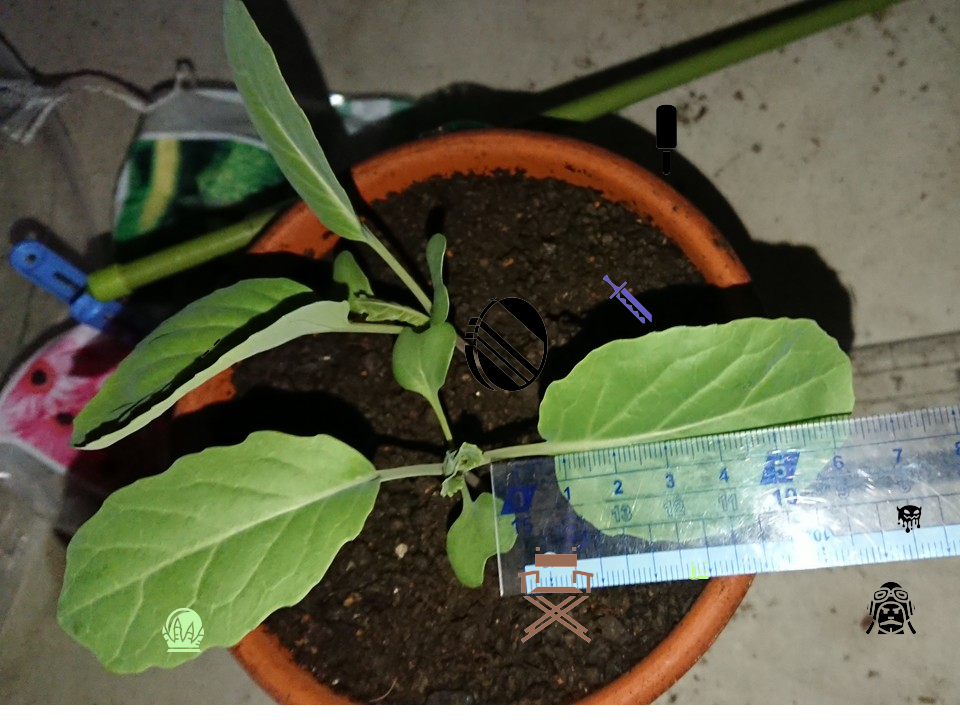 The height and width of the screenshot is (720, 960). What do you see at coordinates (666, 139) in the screenshot?
I see `select ice pop or popsicle treat` at bounding box center [666, 139].